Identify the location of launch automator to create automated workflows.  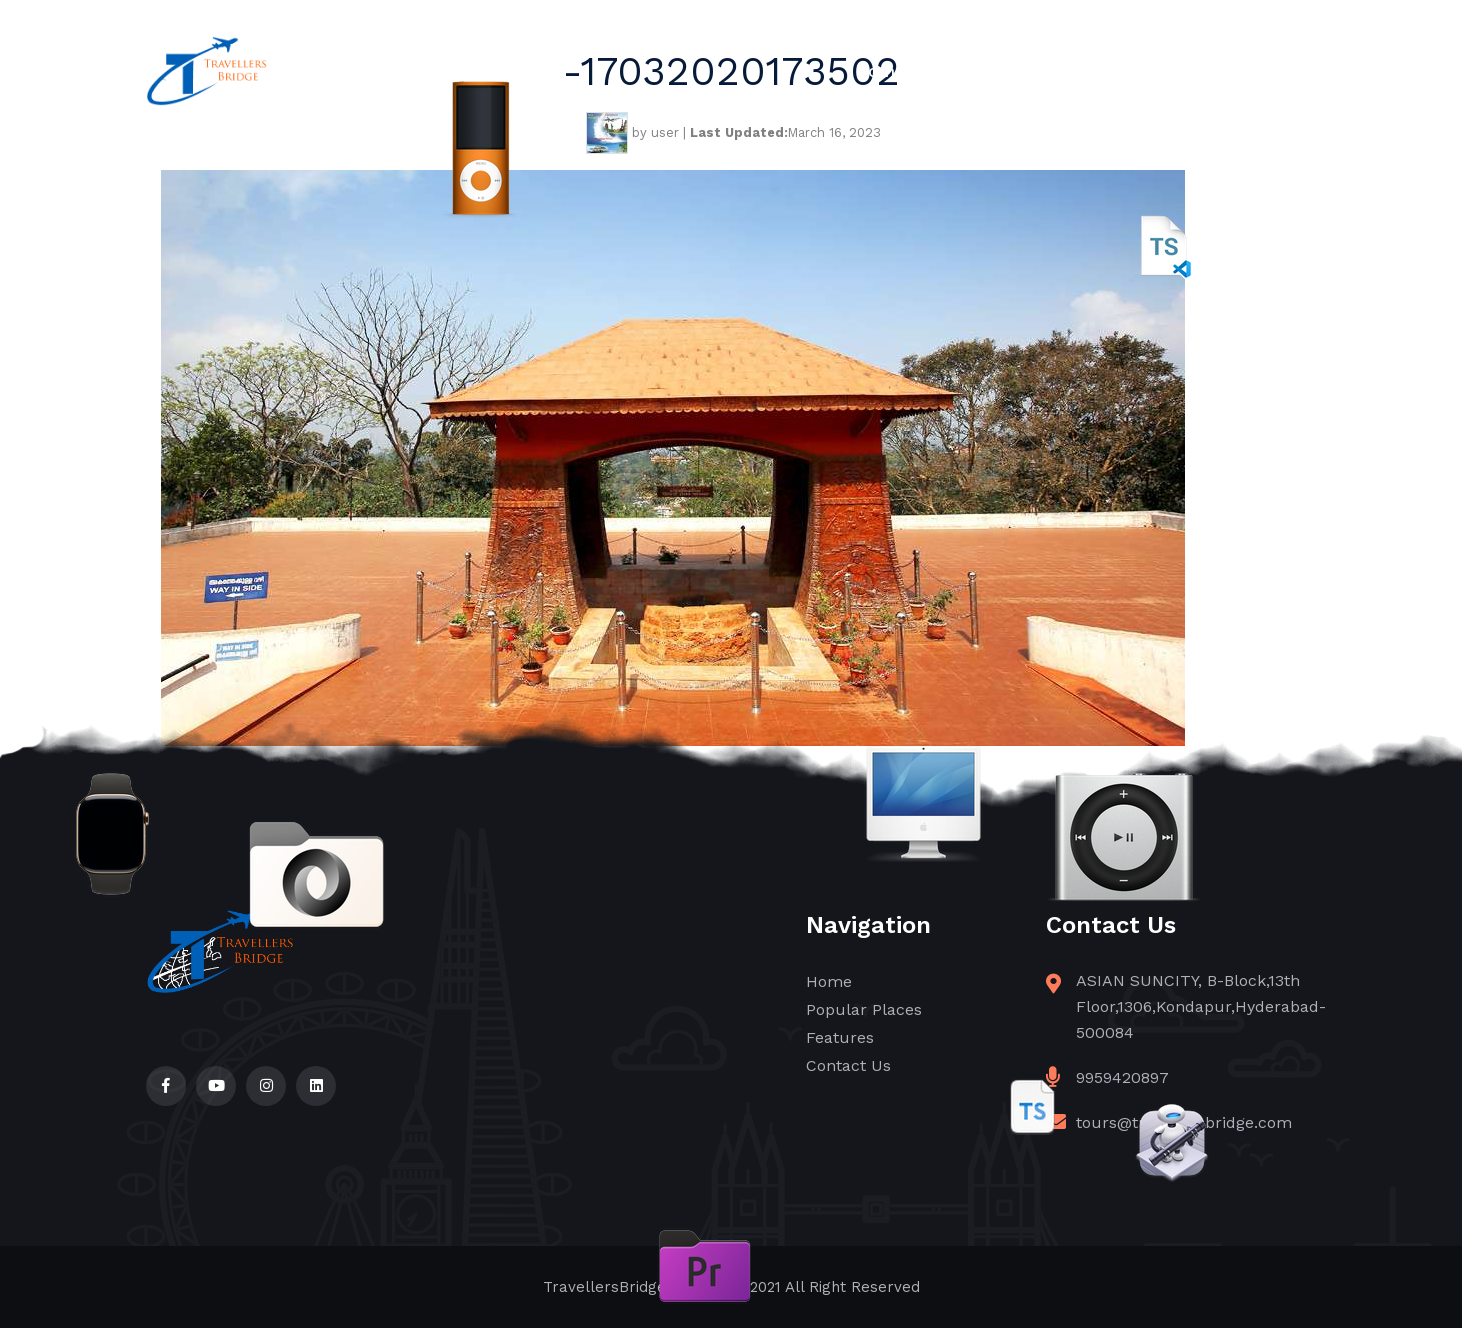
(1172, 1143).